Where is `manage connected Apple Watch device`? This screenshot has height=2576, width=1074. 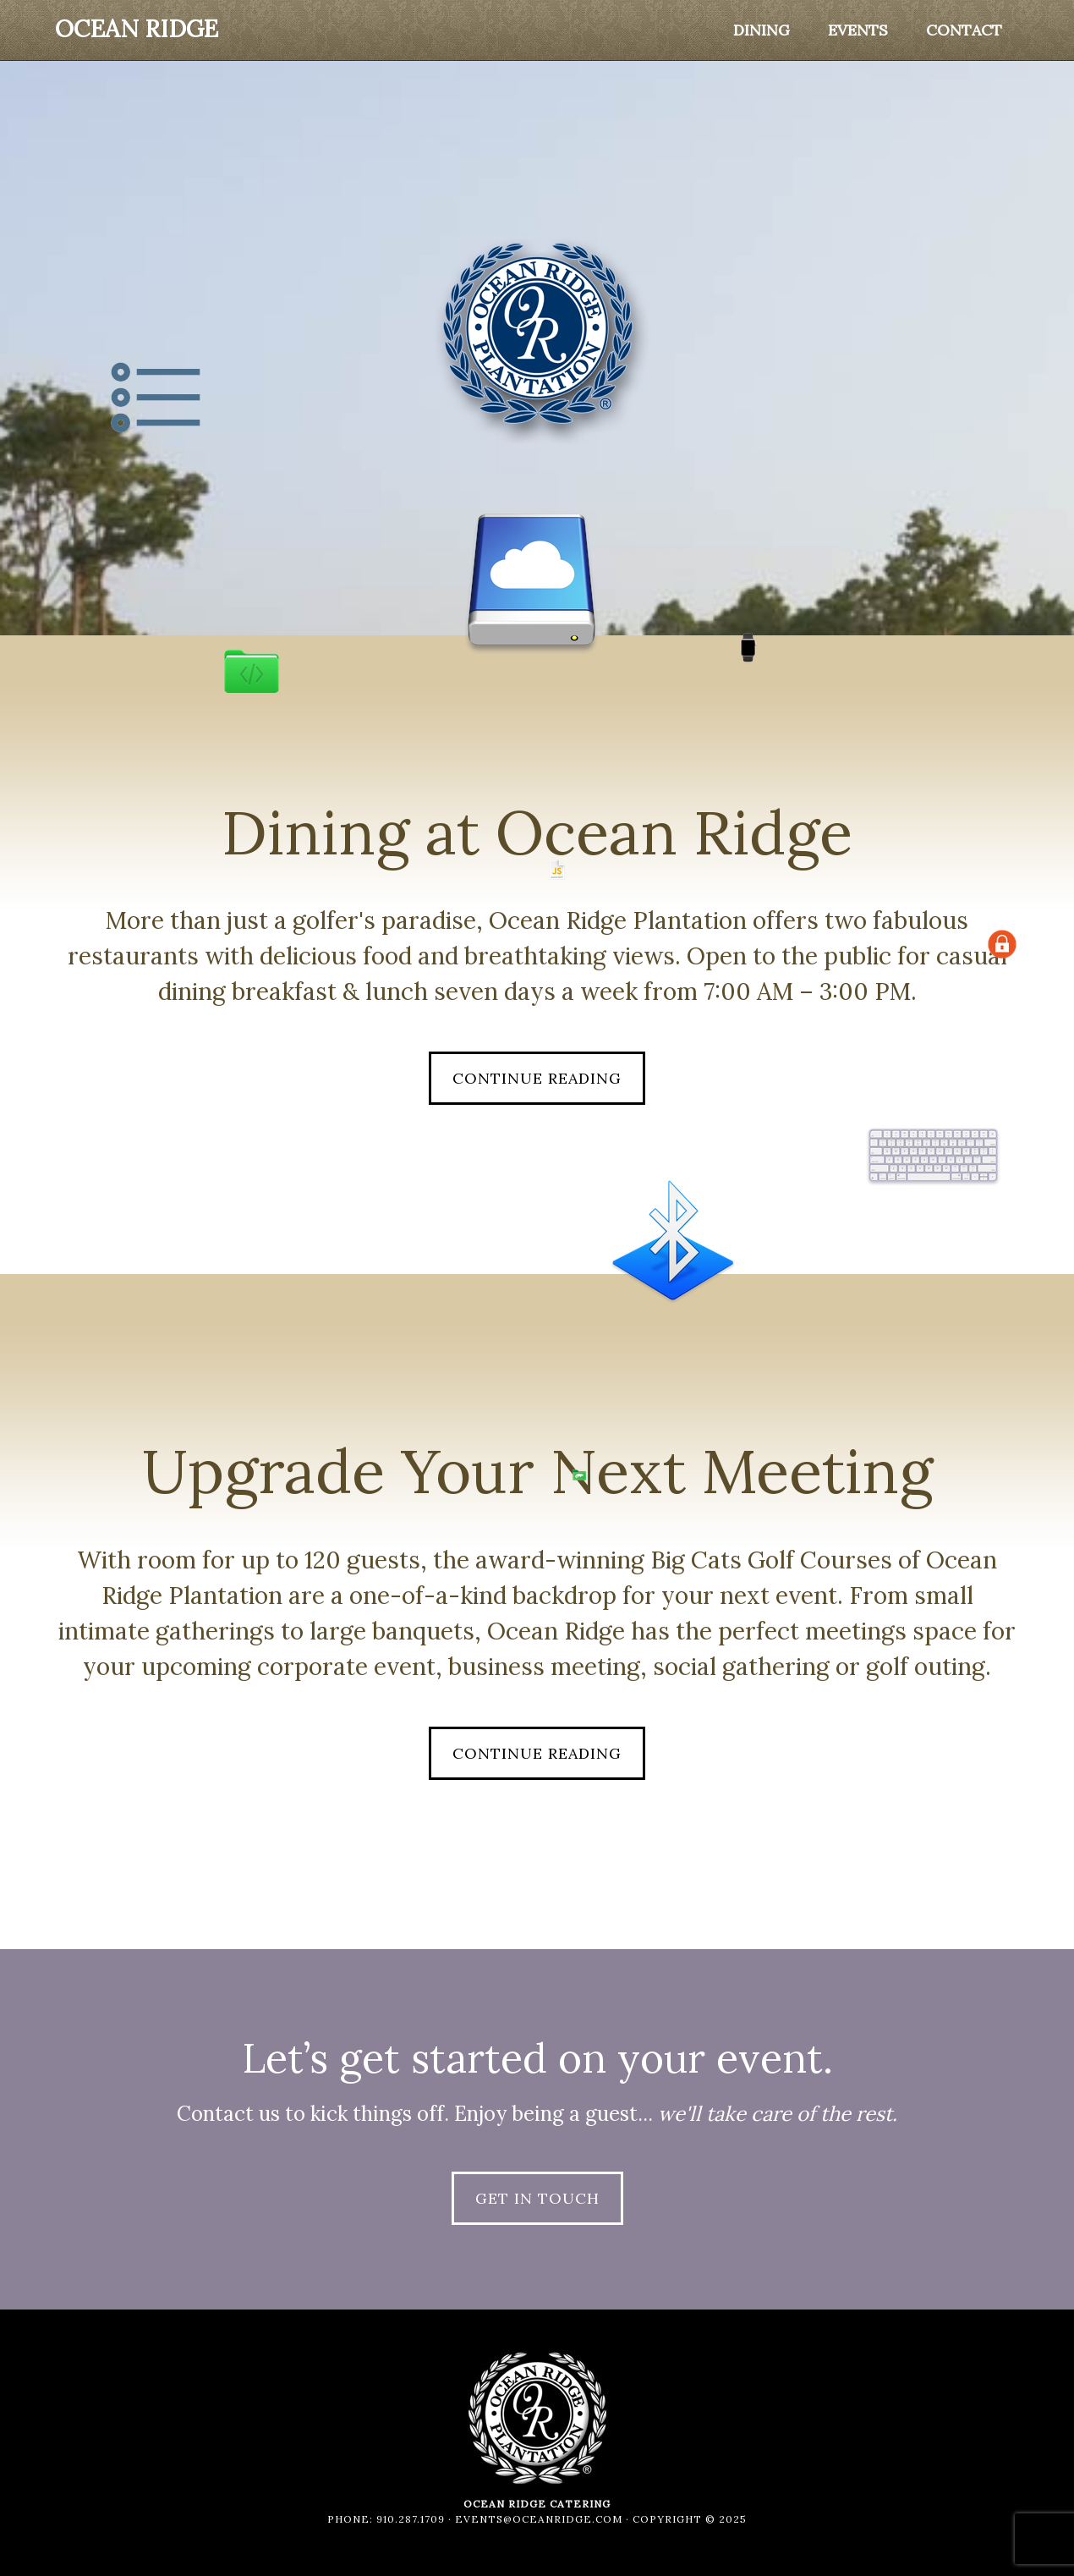
manage connected Apple Watch device is located at coordinates (748, 647).